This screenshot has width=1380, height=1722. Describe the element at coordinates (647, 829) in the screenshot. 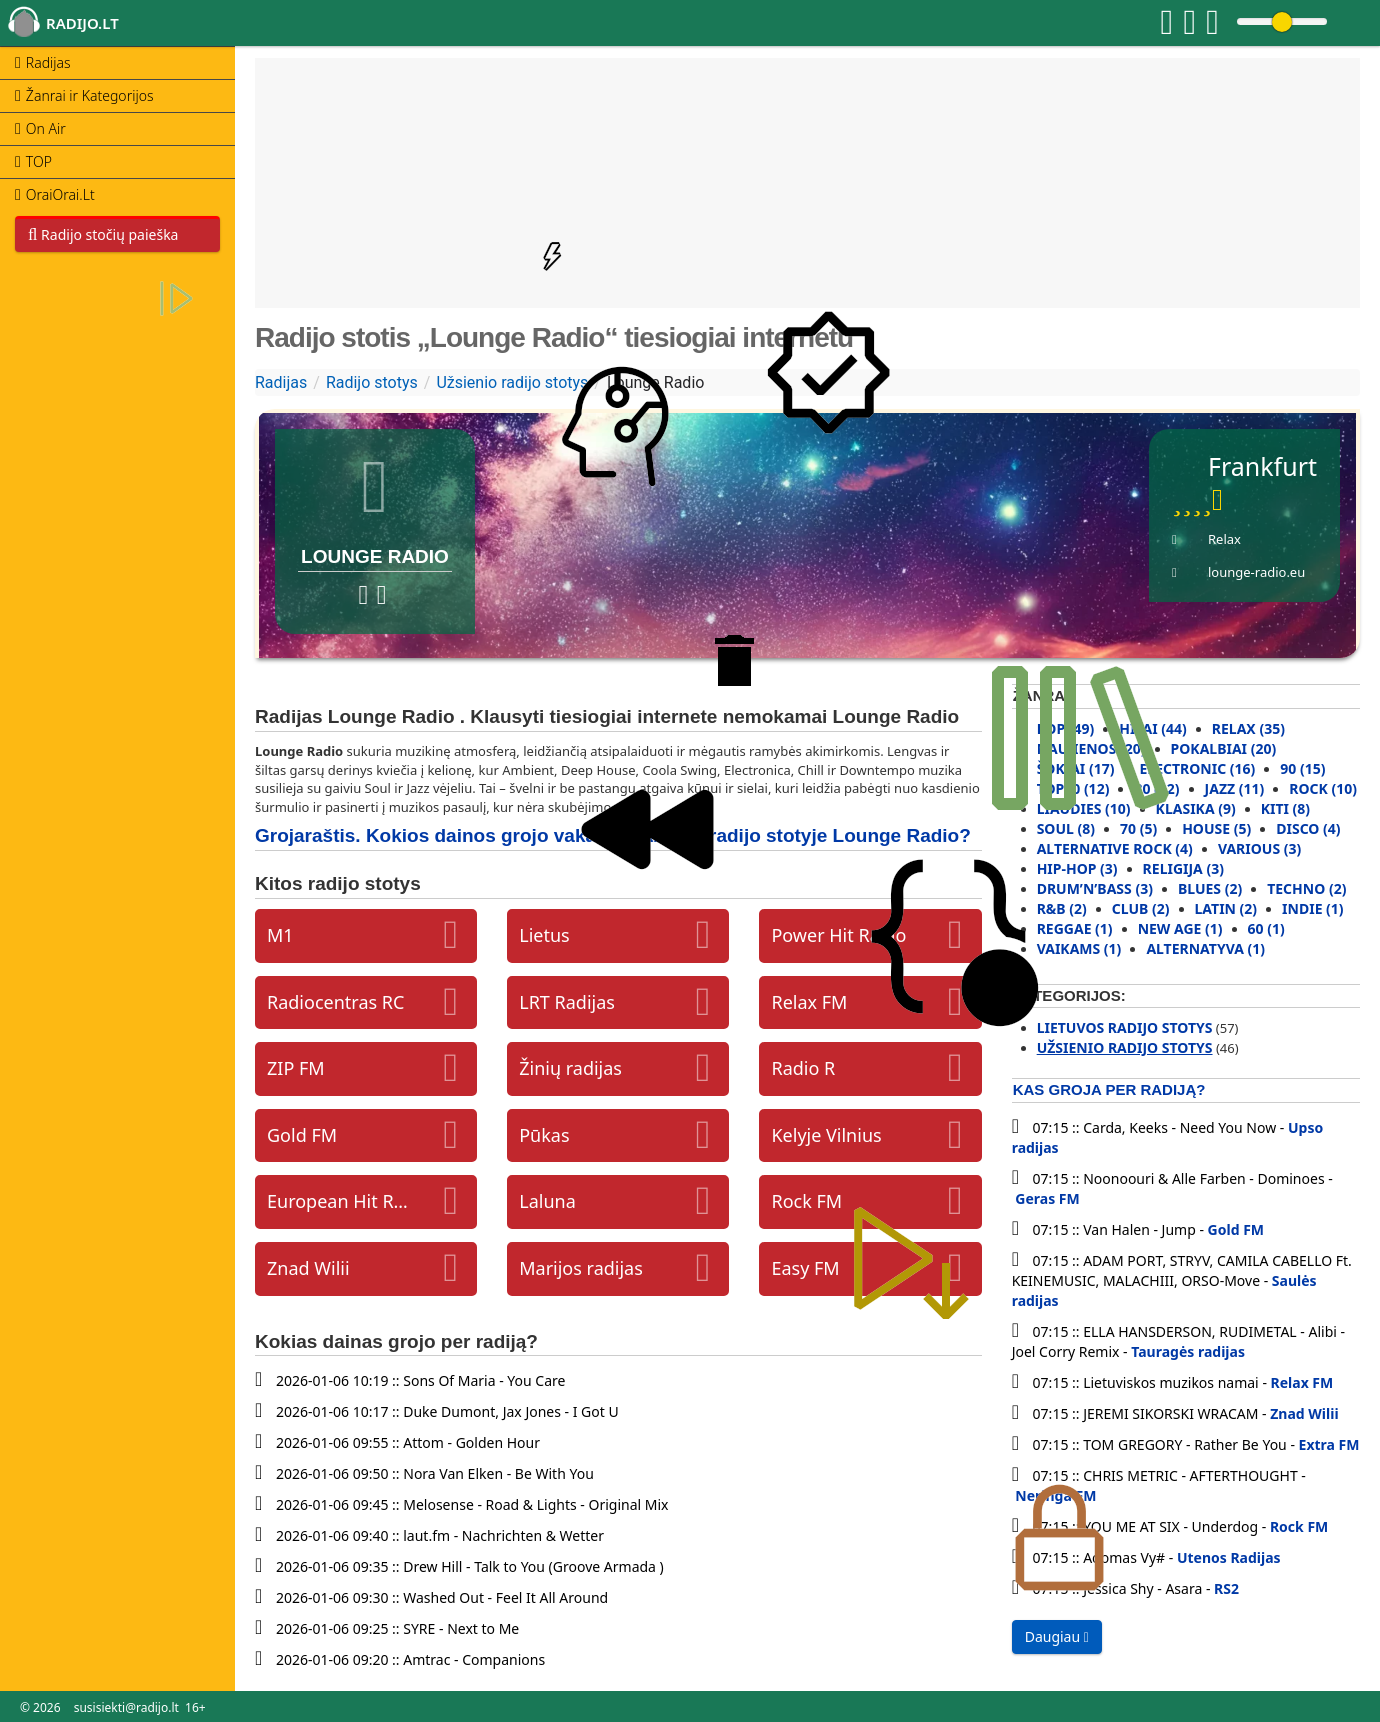

I see `skip to previous track` at that location.